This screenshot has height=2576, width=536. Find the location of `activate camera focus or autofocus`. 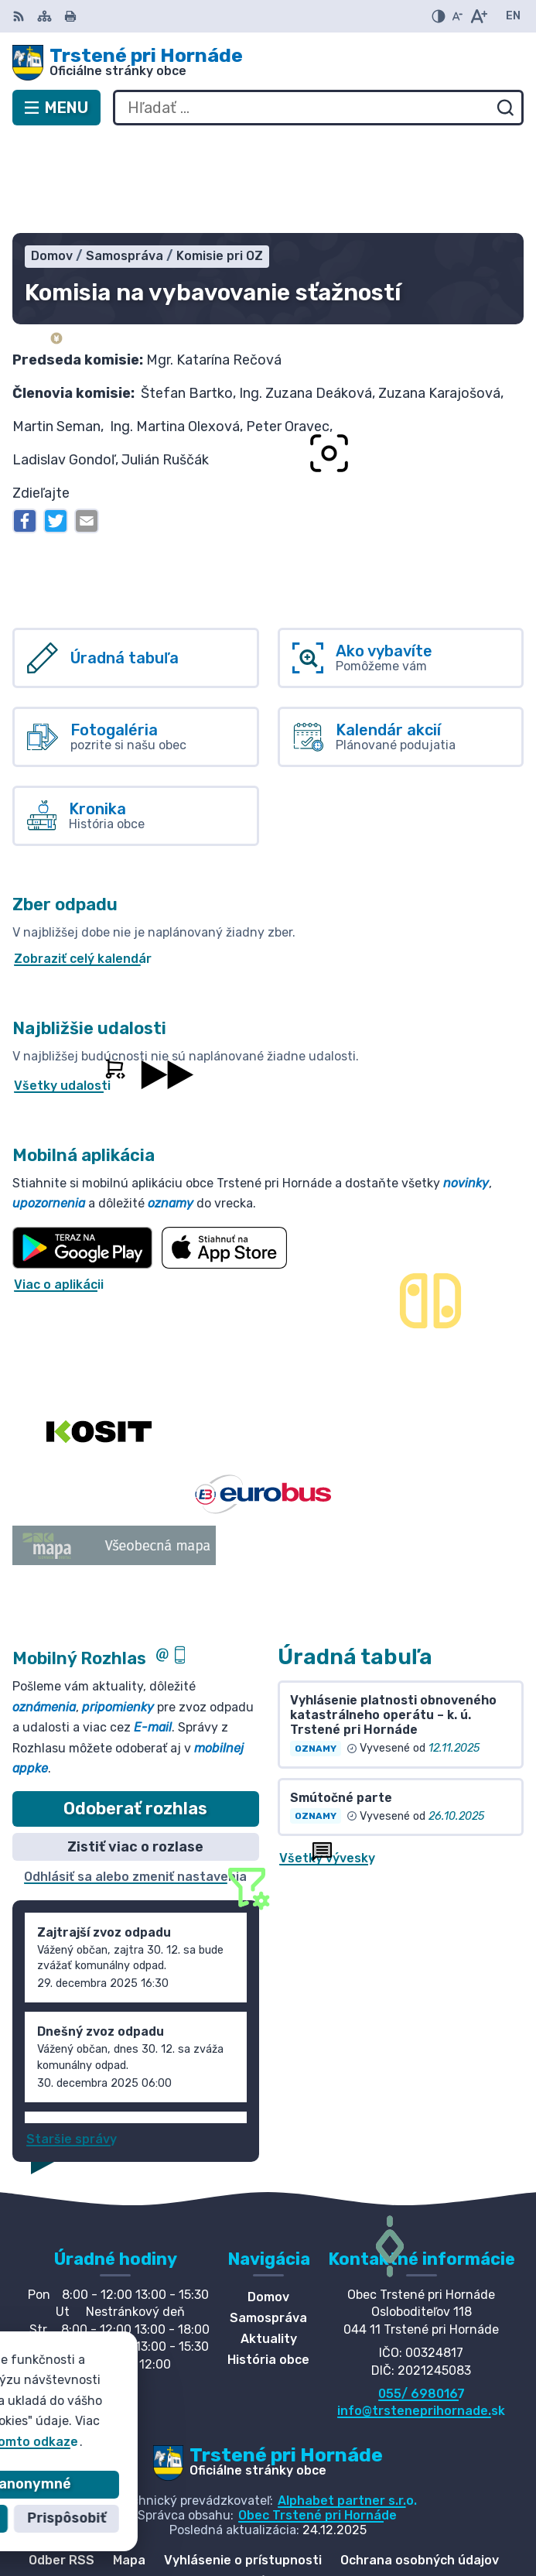

activate camera focus or autofocus is located at coordinates (329, 453).